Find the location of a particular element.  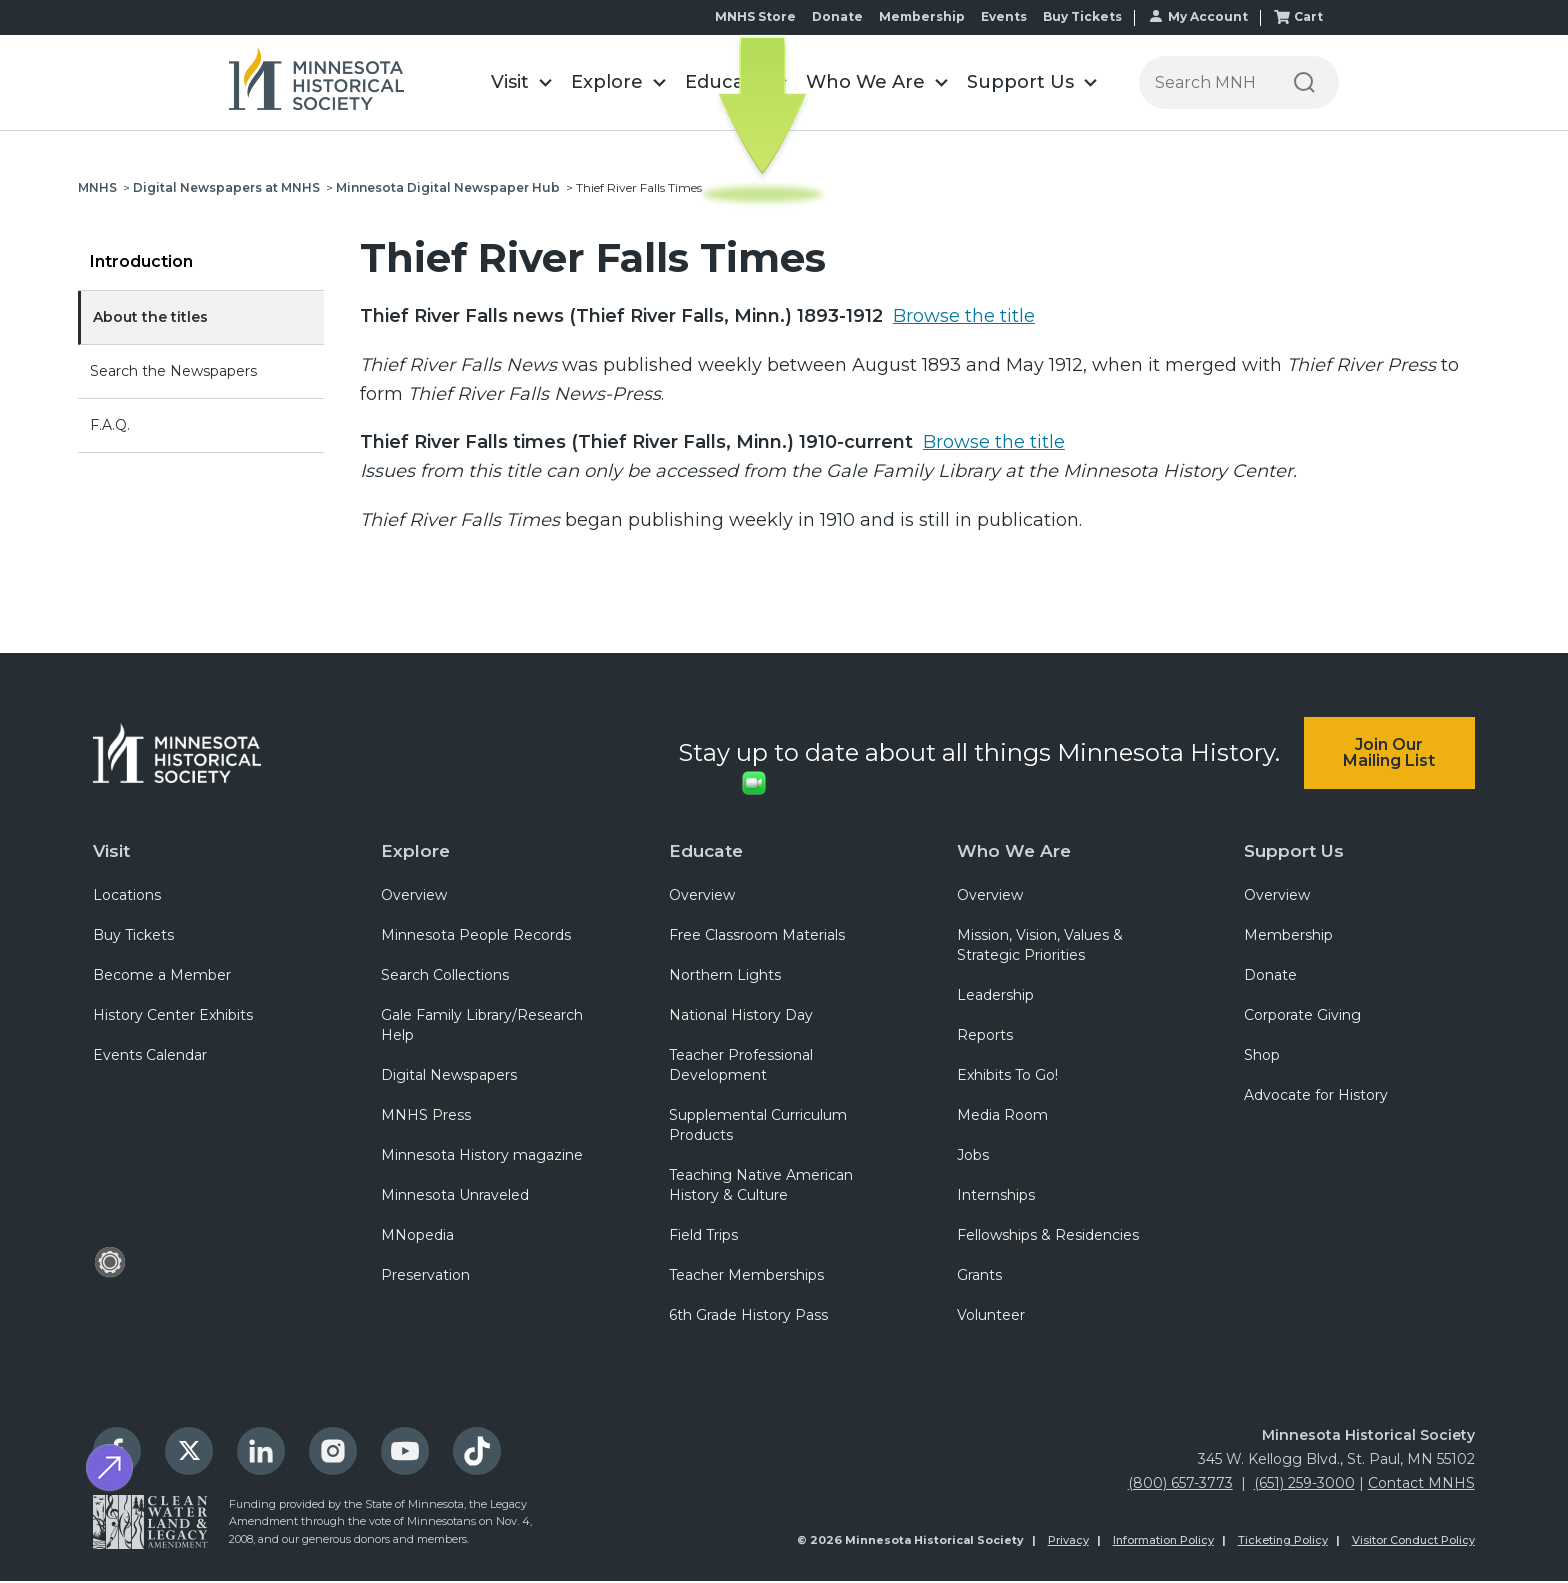

save the current file or document is located at coordinates (762, 110).